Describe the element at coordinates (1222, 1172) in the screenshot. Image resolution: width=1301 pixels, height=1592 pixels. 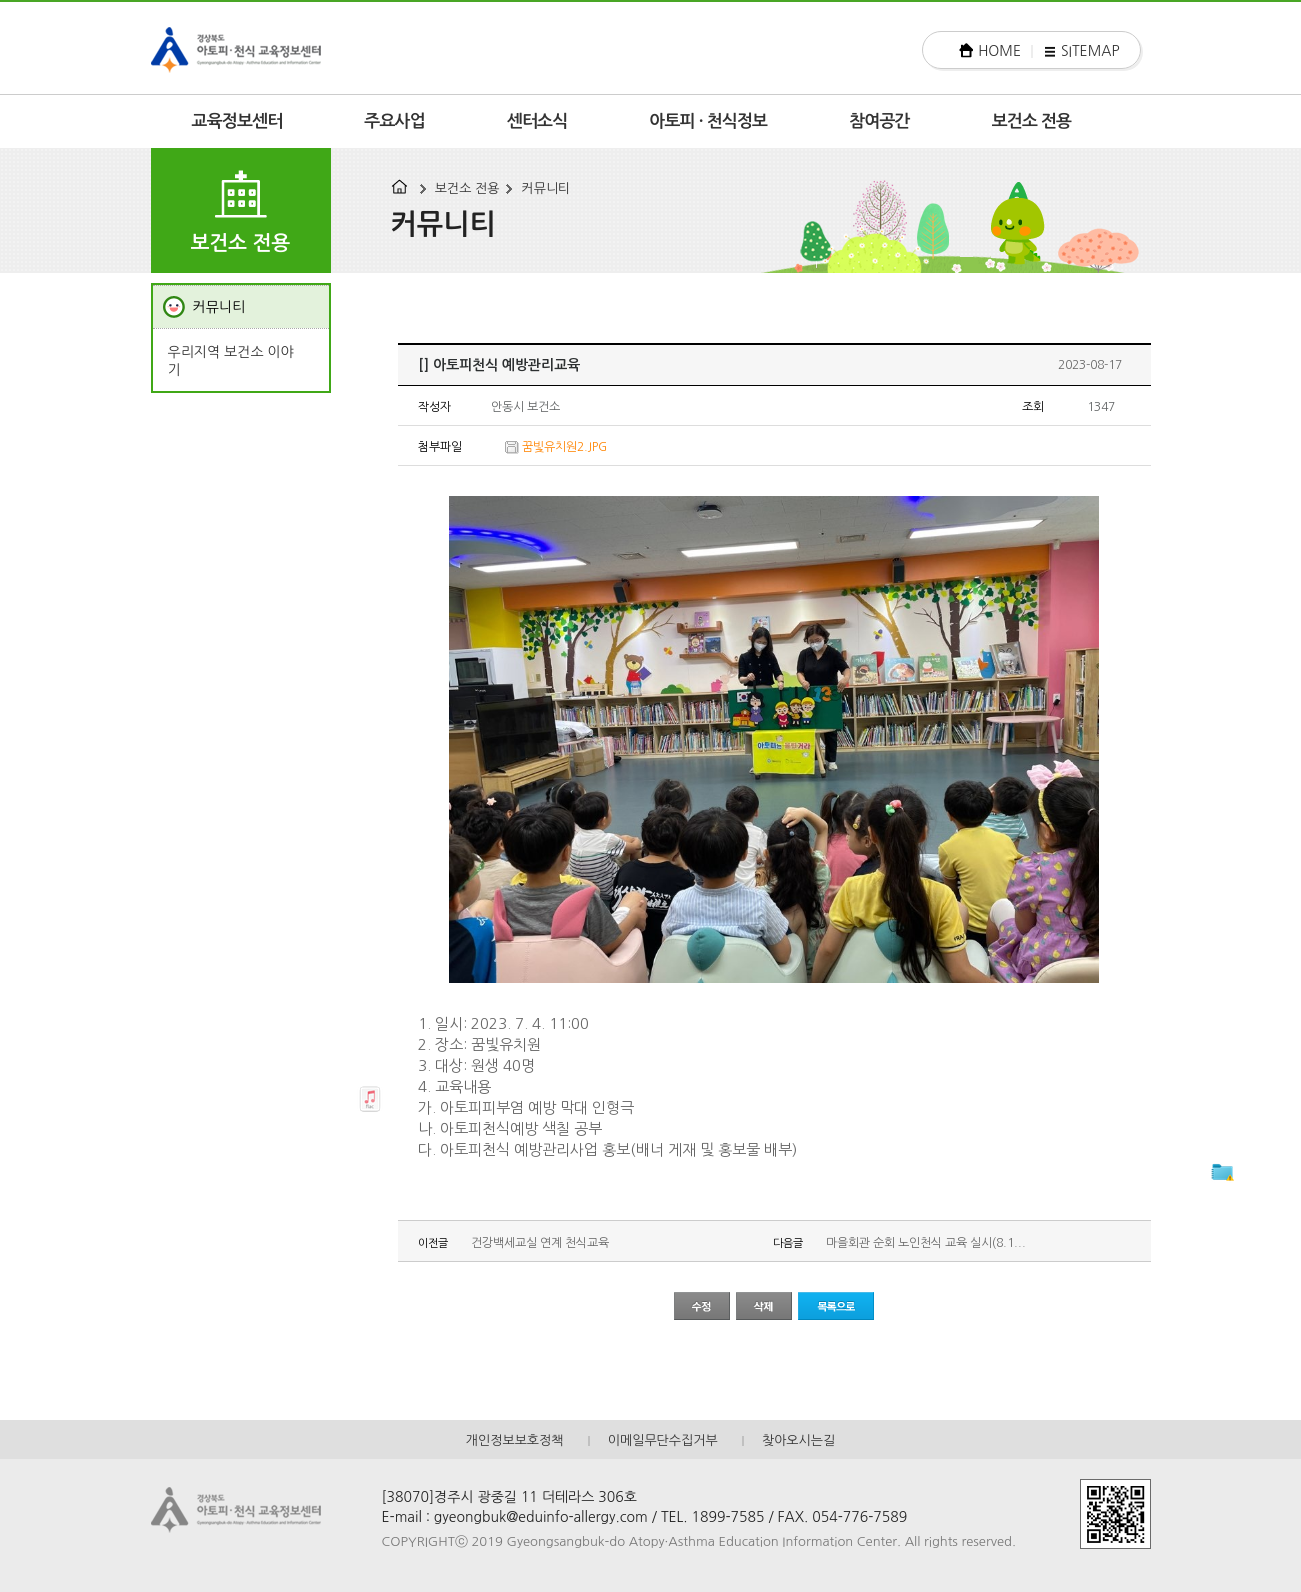
I see `access system log files` at that location.